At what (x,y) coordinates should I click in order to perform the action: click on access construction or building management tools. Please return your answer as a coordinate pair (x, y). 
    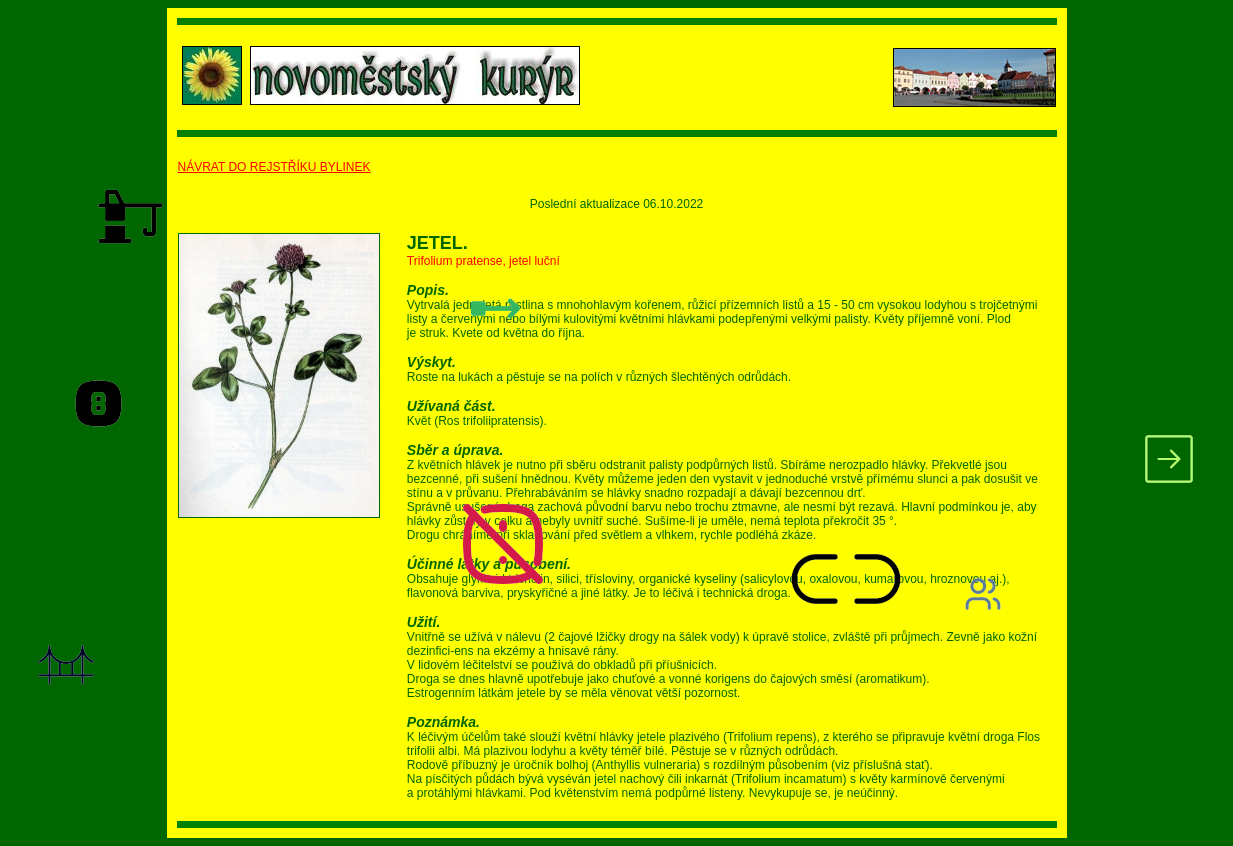
    Looking at the image, I should click on (129, 216).